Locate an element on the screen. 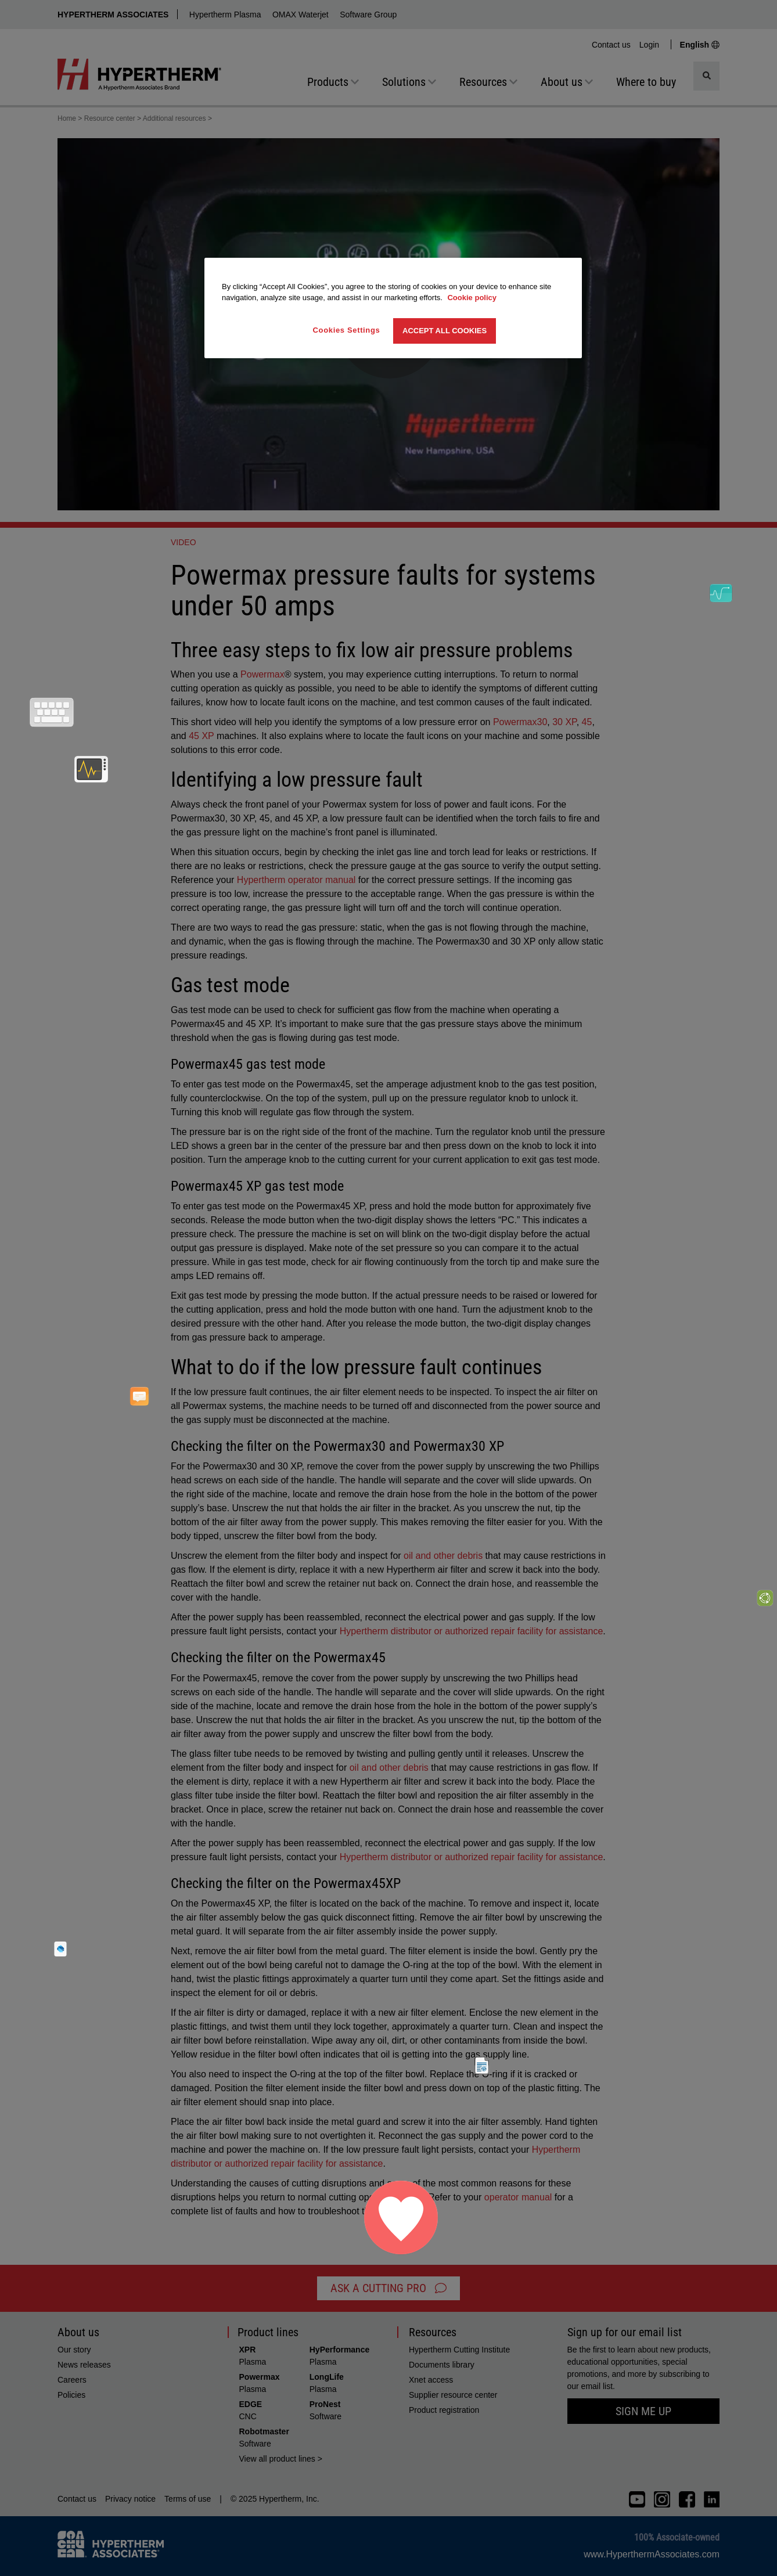  launch ubuntu mate application is located at coordinates (765, 1598).